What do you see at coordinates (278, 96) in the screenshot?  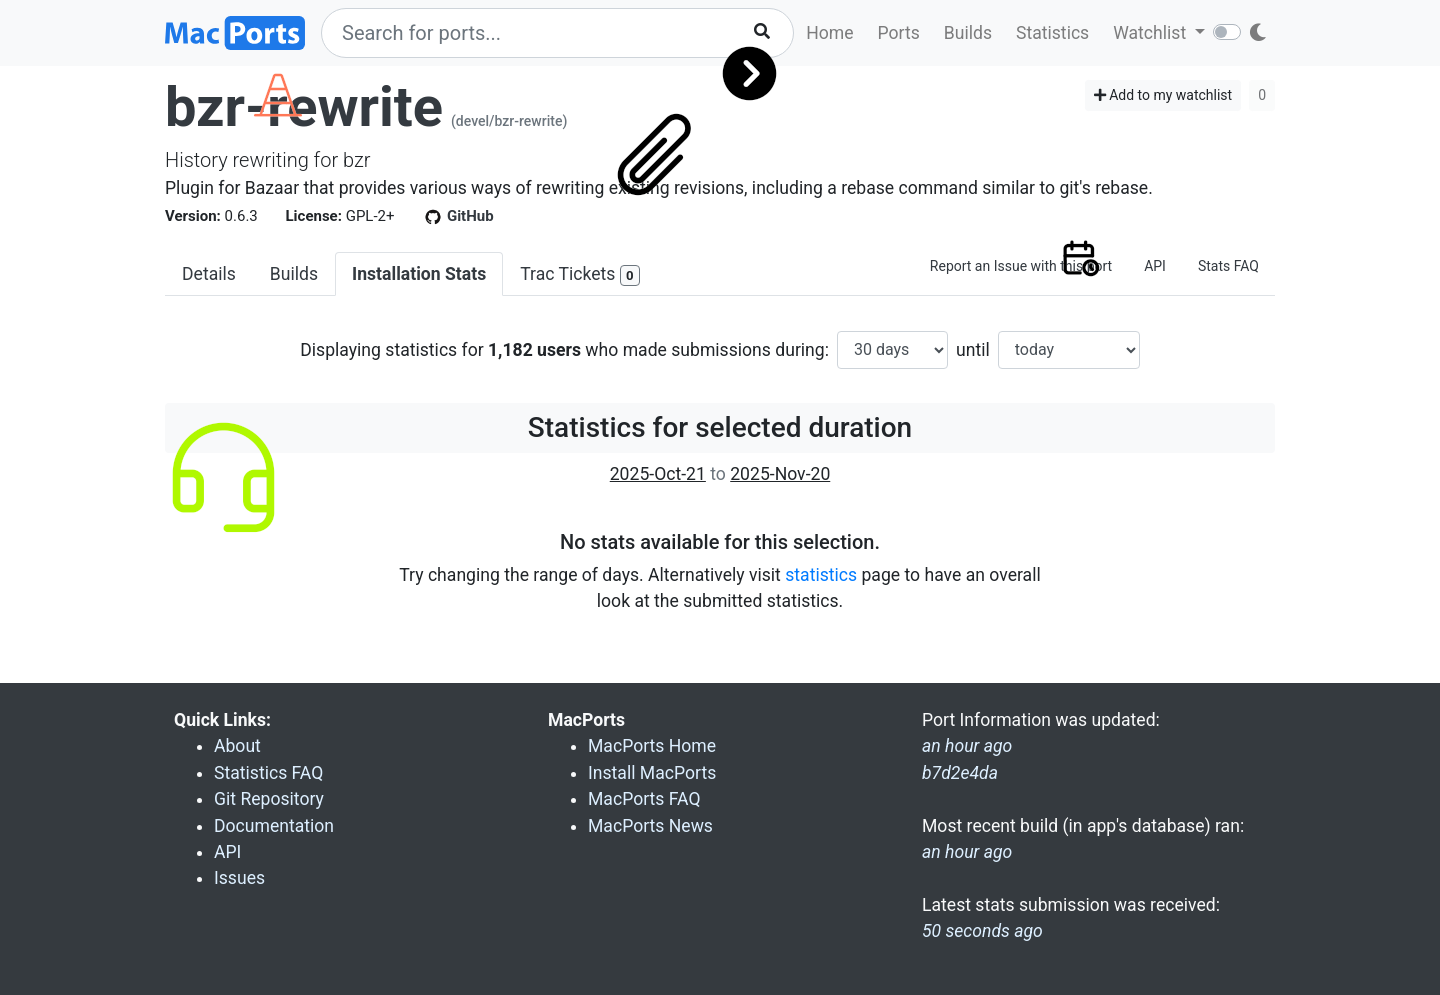 I see `indicates a work in progress or under construction area` at bounding box center [278, 96].